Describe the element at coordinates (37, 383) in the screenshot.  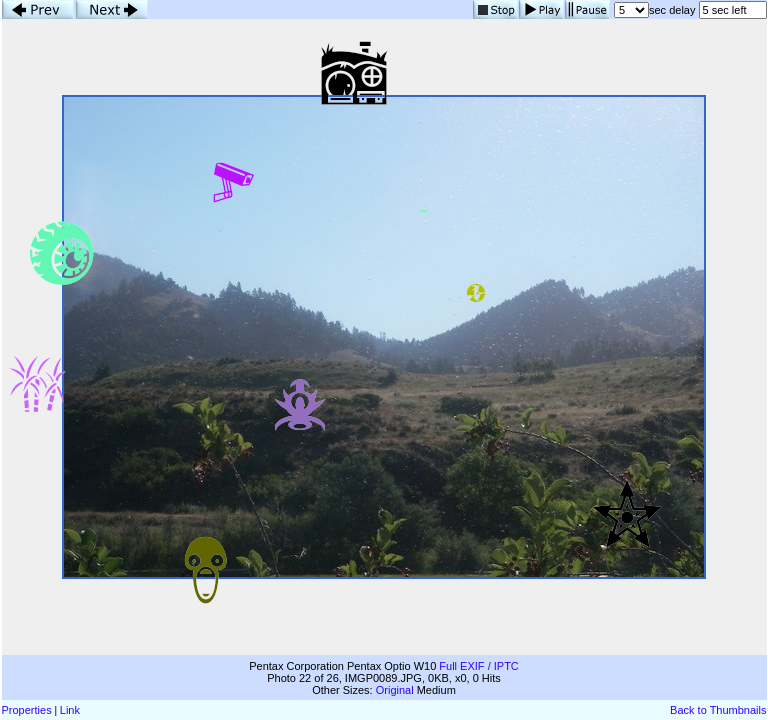
I see `indicates sugar cane crop or ingredient` at that location.